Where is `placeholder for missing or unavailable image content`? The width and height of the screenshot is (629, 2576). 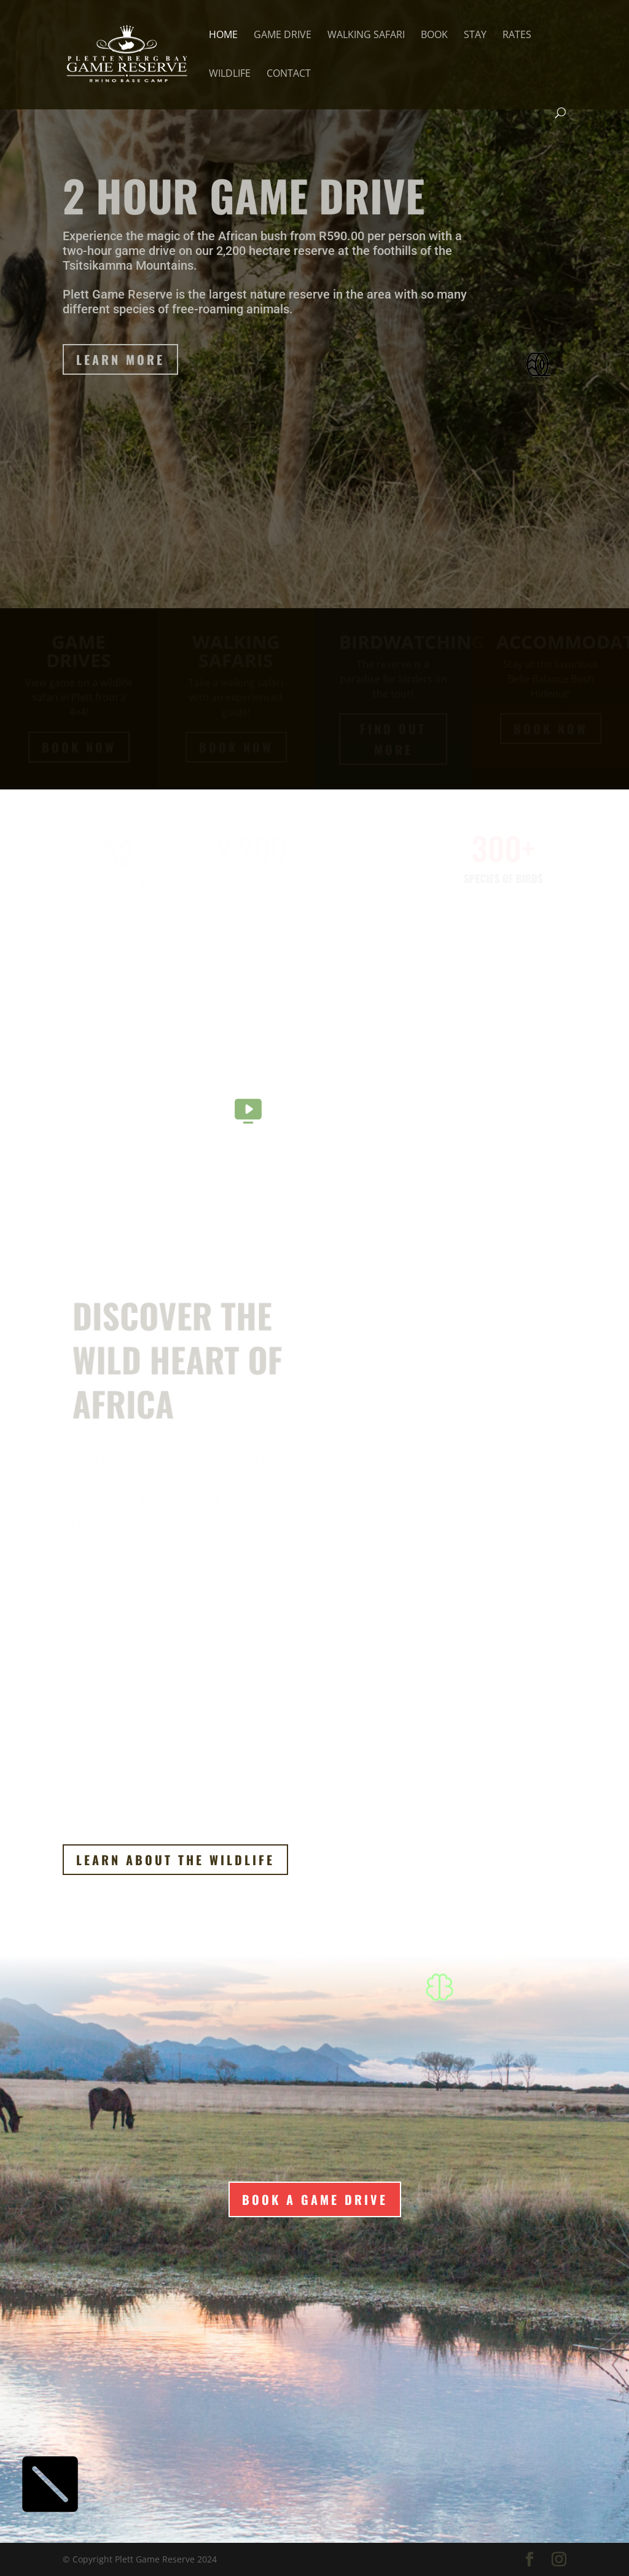 placeholder for missing or unavailable image content is located at coordinates (50, 2484).